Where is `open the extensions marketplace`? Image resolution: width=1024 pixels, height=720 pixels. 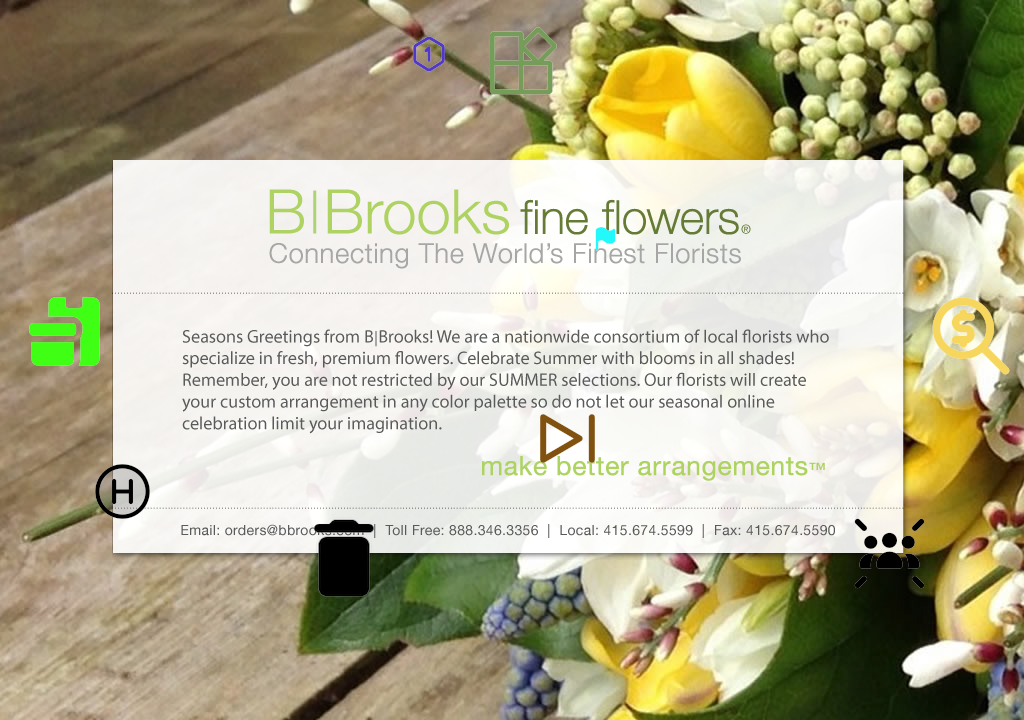
open the extensions marketplace is located at coordinates (520, 60).